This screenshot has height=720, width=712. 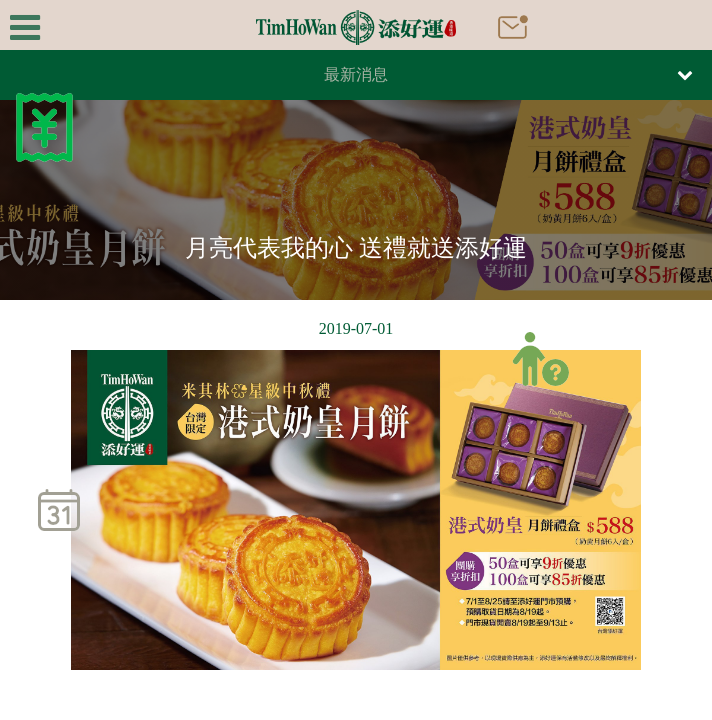 What do you see at coordinates (539, 359) in the screenshot?
I see `access help or support about user accounts` at bounding box center [539, 359].